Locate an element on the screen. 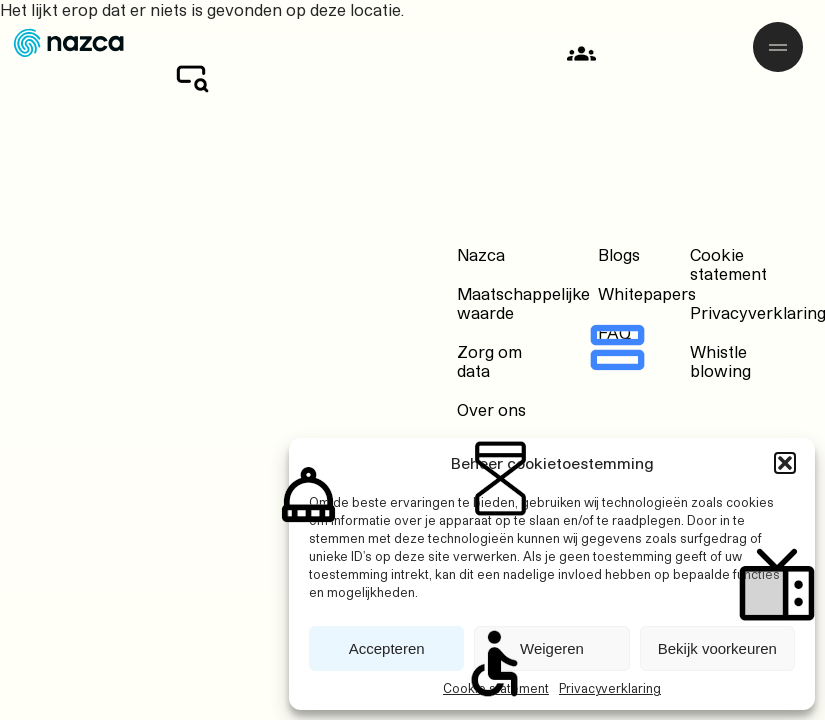  view or manage groups is located at coordinates (581, 53).